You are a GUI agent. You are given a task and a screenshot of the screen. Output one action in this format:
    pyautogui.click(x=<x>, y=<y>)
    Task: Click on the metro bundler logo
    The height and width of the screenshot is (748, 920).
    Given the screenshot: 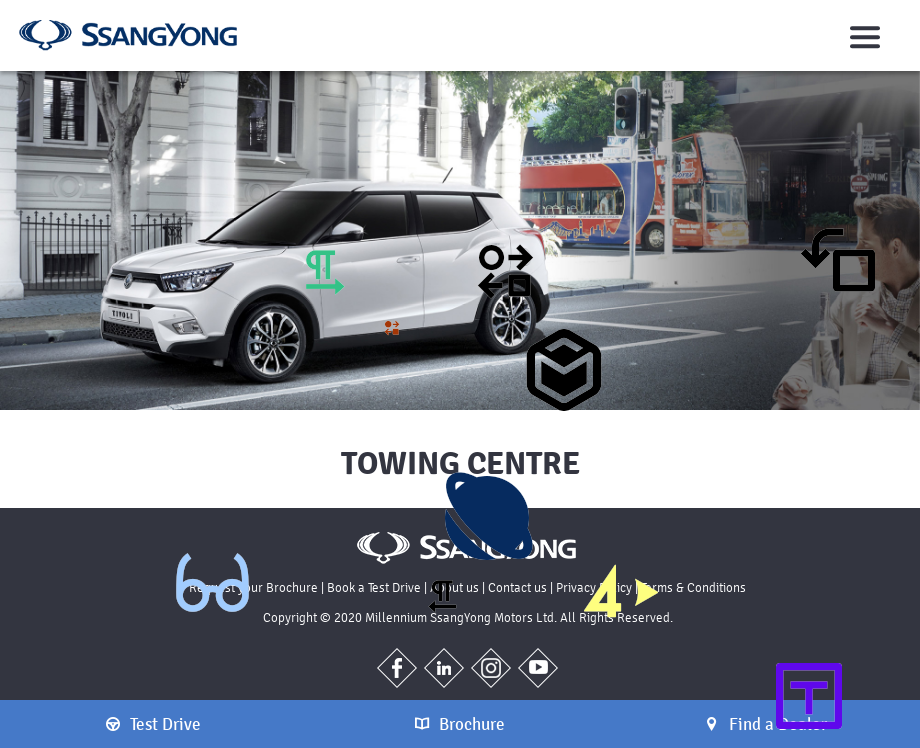 What is the action you would take?
    pyautogui.click(x=564, y=370)
    